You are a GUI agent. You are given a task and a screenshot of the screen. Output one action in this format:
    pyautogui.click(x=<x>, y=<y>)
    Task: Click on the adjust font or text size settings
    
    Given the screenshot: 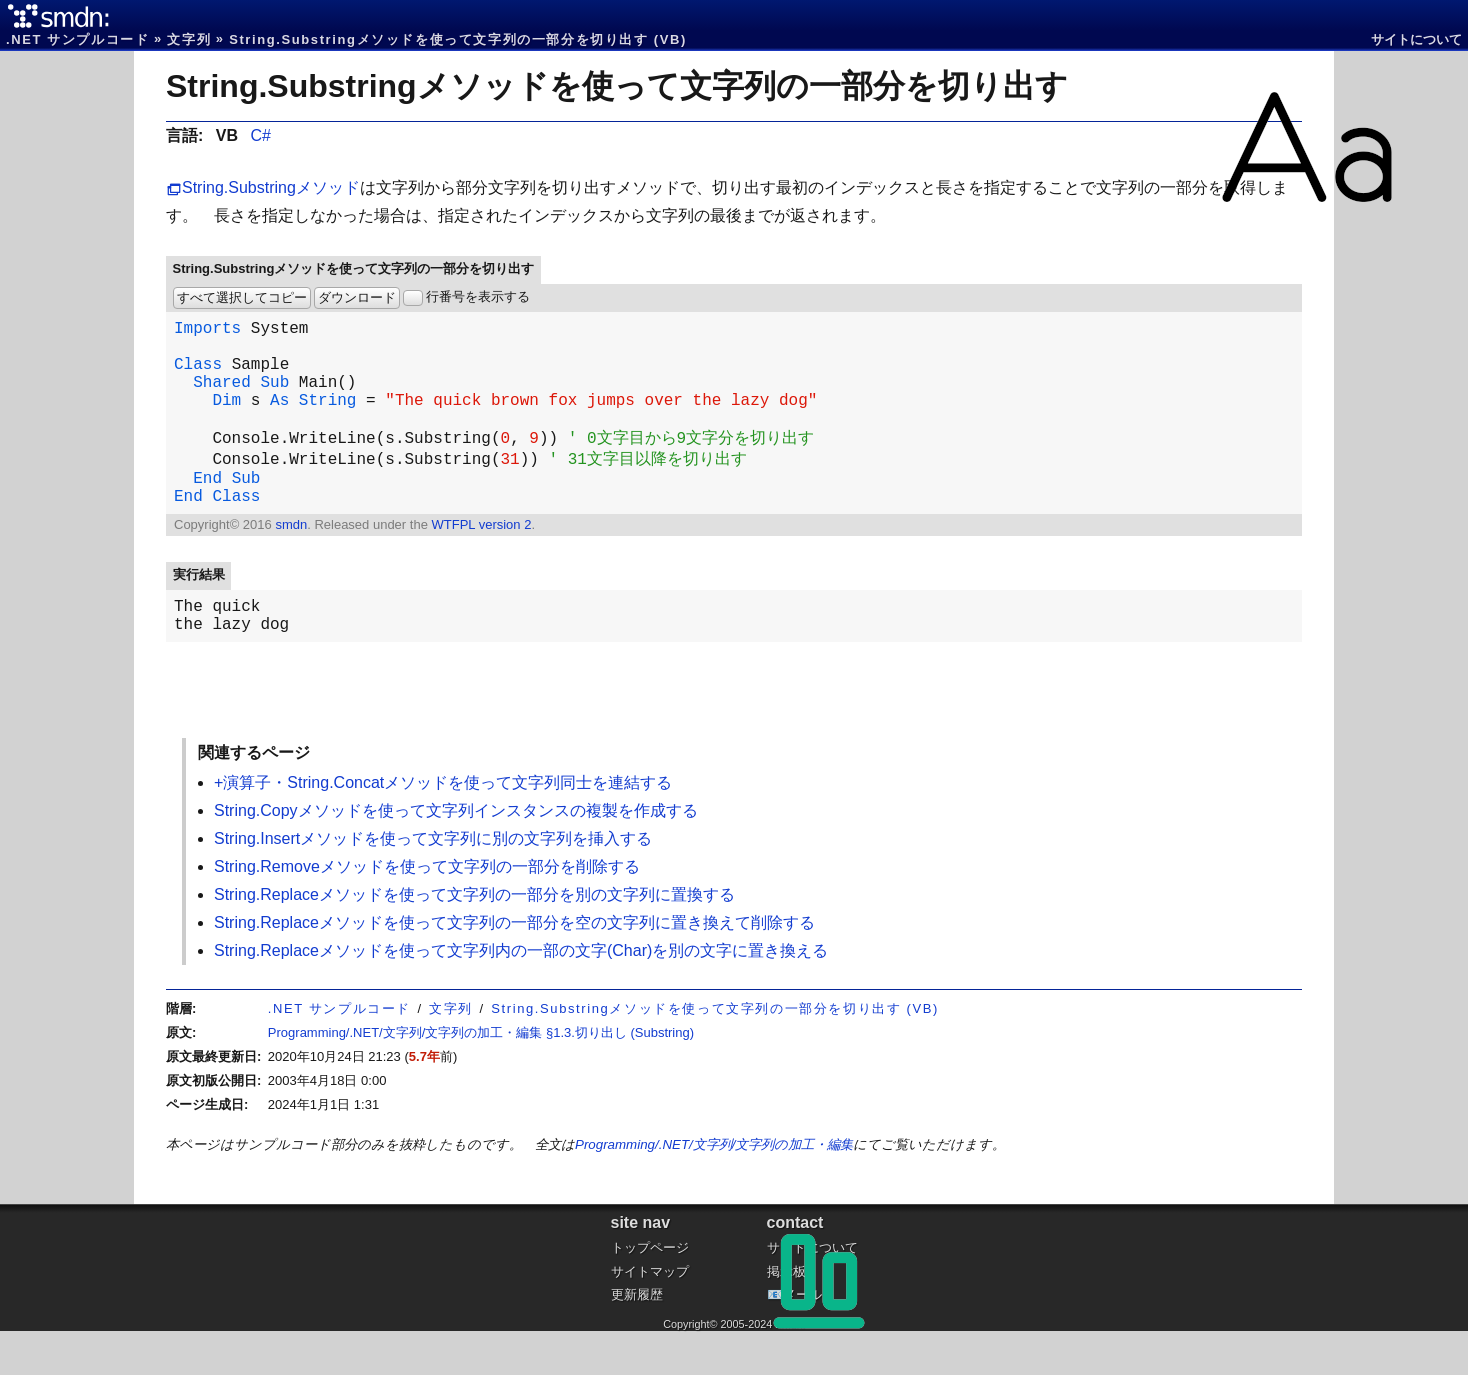 What is the action you would take?
    pyautogui.click(x=1310, y=150)
    